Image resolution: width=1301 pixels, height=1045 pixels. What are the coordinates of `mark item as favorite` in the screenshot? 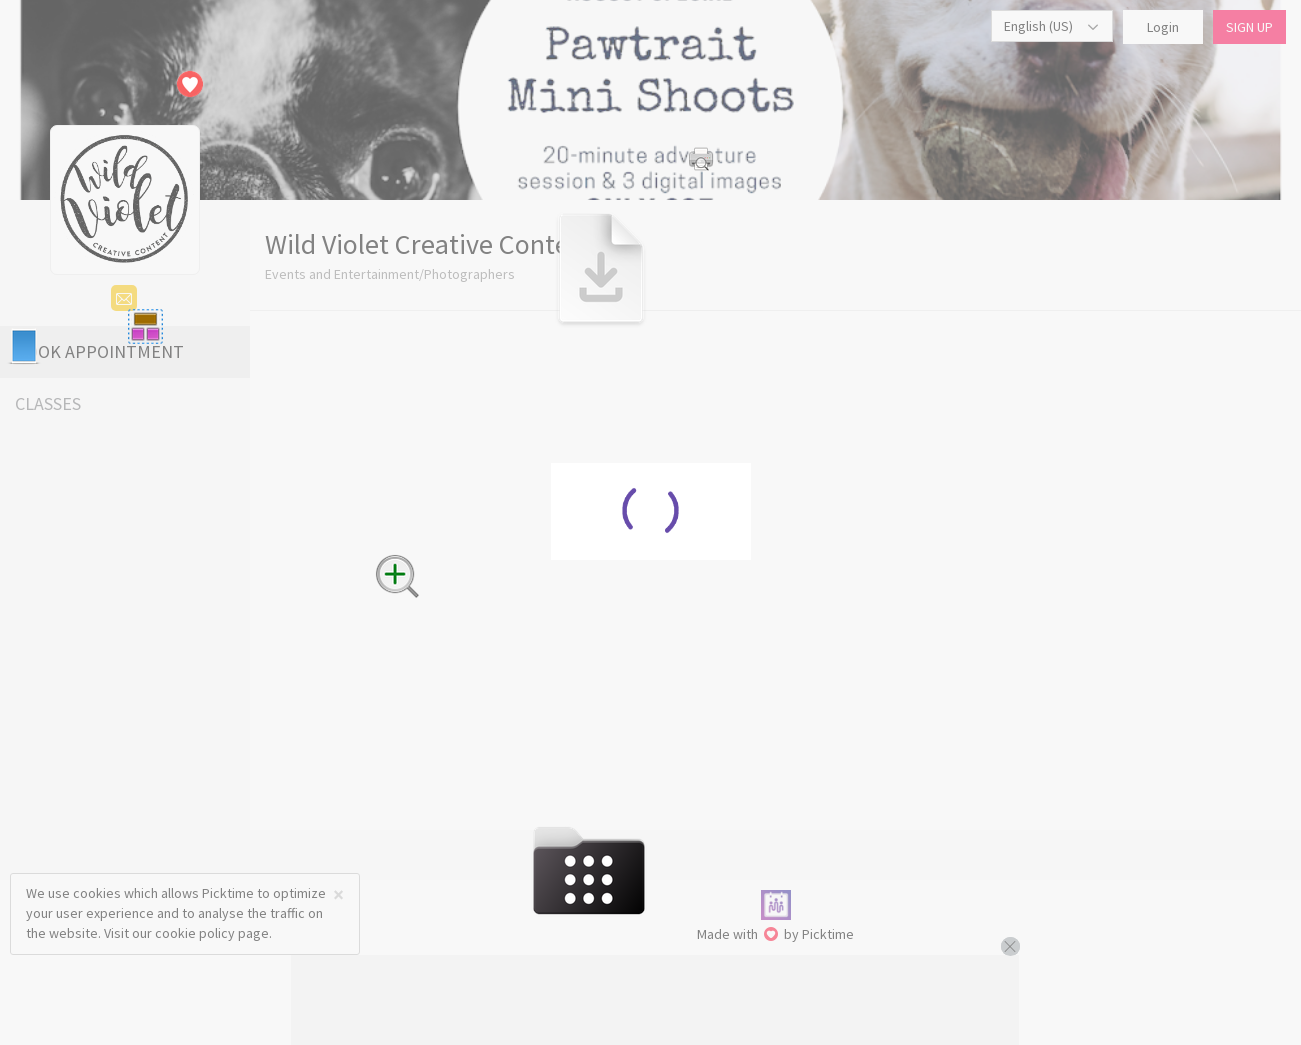 It's located at (190, 84).